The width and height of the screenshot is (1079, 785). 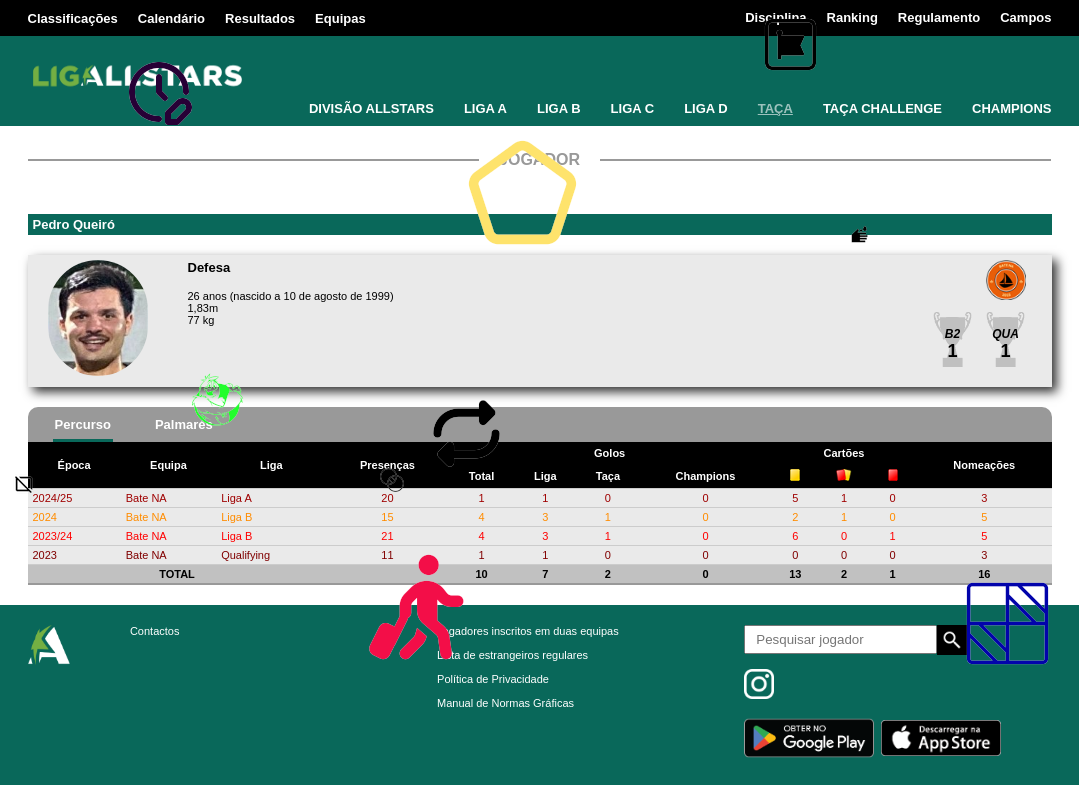 What do you see at coordinates (217, 399) in the screenshot?
I see `the red yeti brand logo` at bounding box center [217, 399].